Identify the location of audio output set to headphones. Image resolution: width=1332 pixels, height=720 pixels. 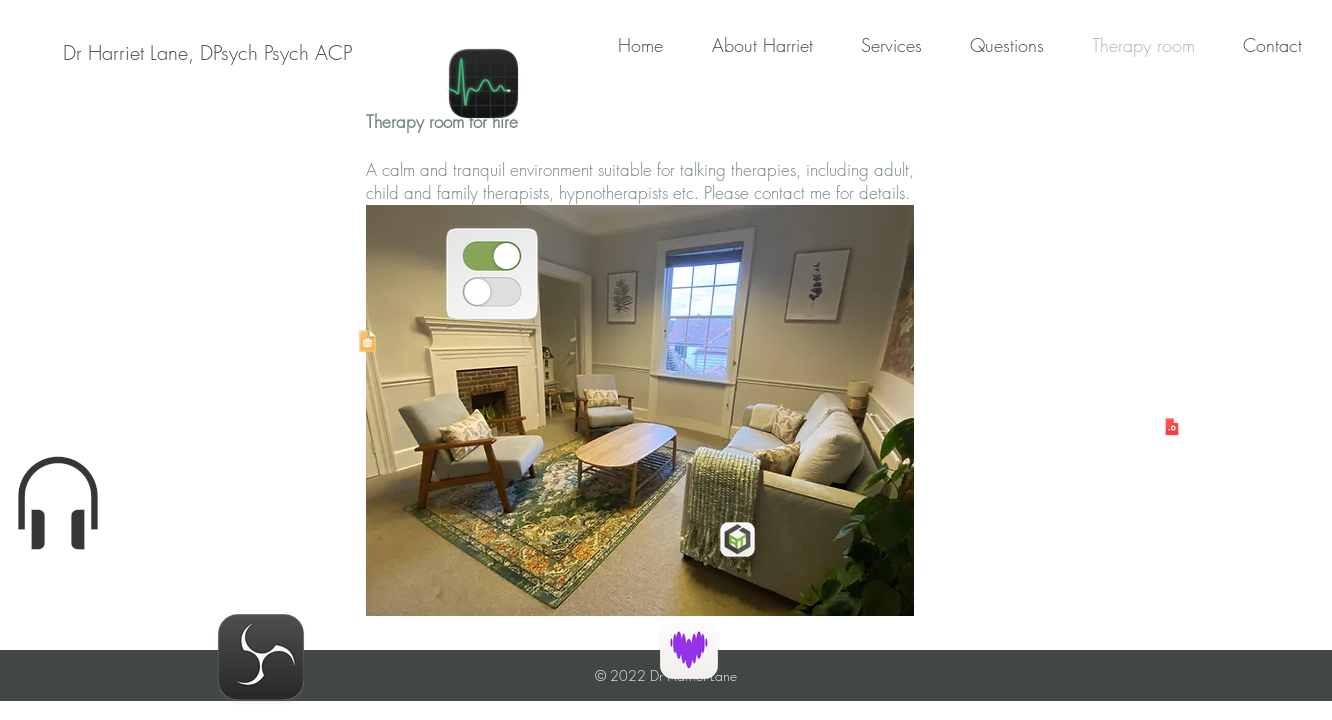
(58, 503).